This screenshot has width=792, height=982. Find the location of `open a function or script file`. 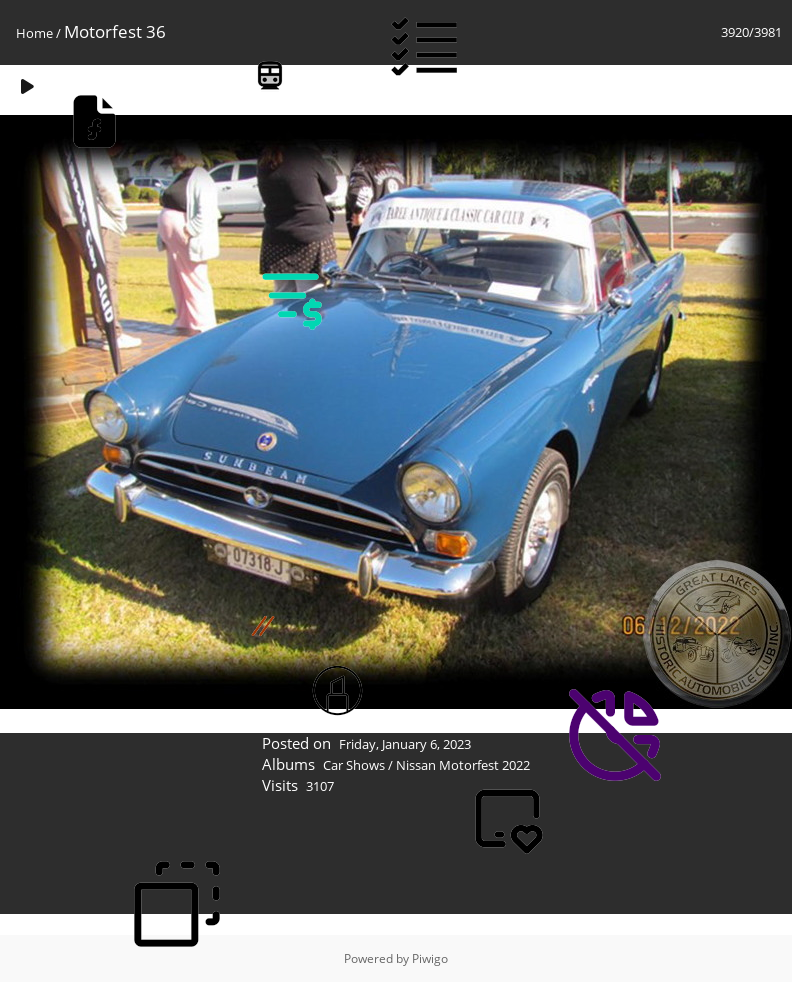

open a function or script file is located at coordinates (94, 121).